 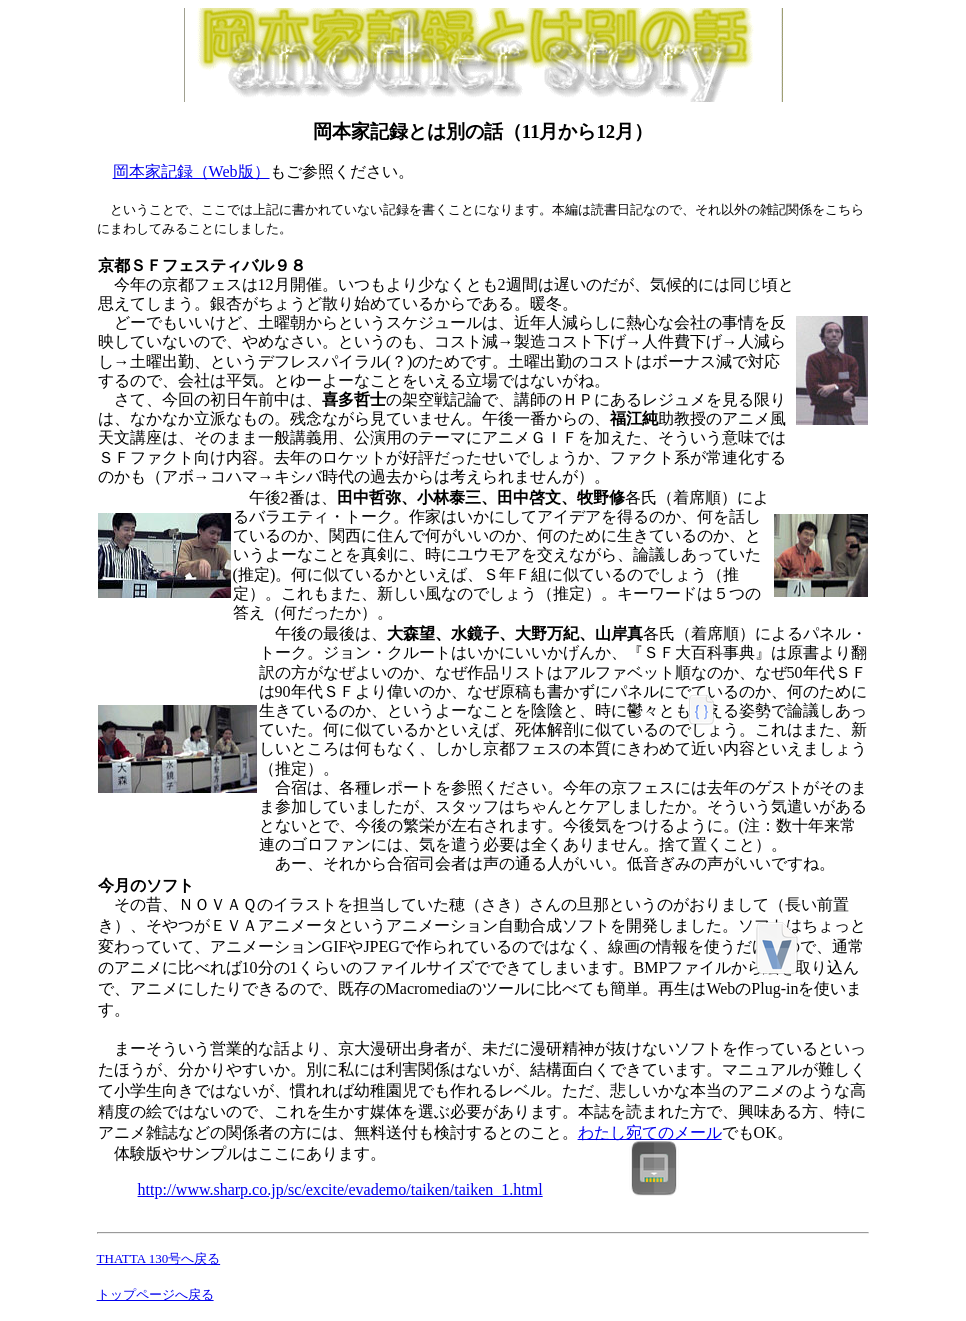 I want to click on a CSS stylesheet file, so click(x=701, y=709).